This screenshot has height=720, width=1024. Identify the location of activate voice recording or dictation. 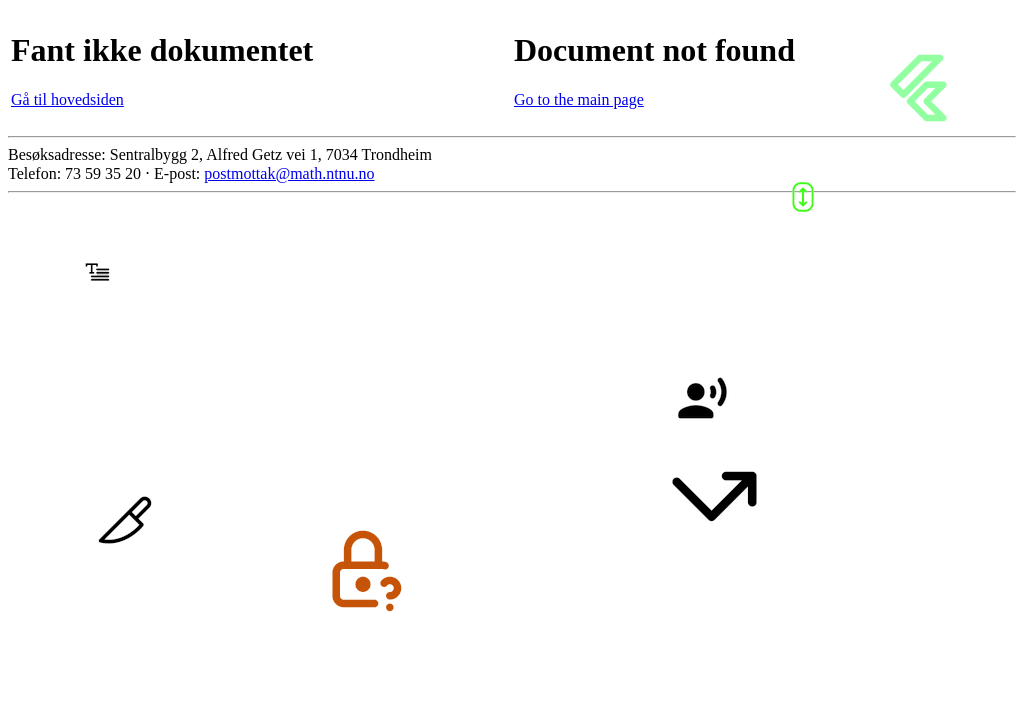
(702, 398).